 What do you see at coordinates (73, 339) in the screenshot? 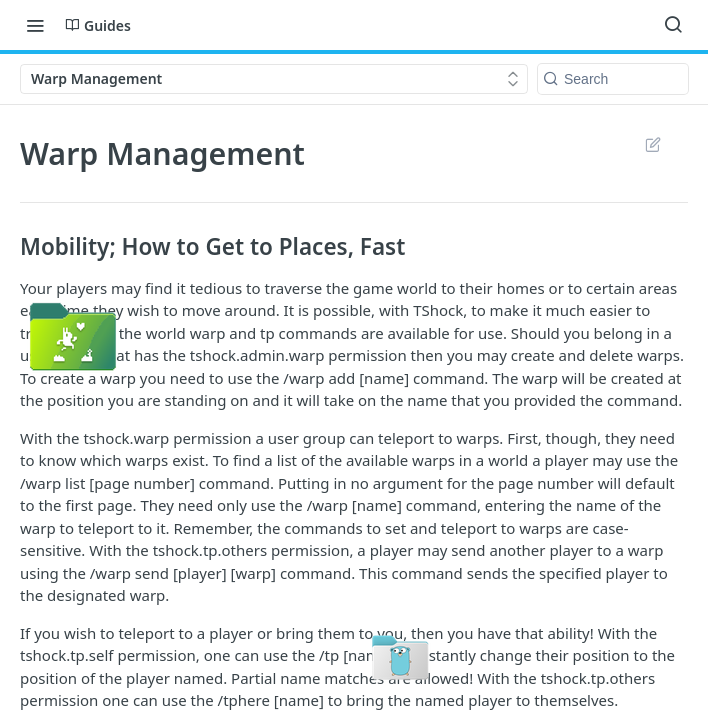
I see `open your gamejolt games folder` at bounding box center [73, 339].